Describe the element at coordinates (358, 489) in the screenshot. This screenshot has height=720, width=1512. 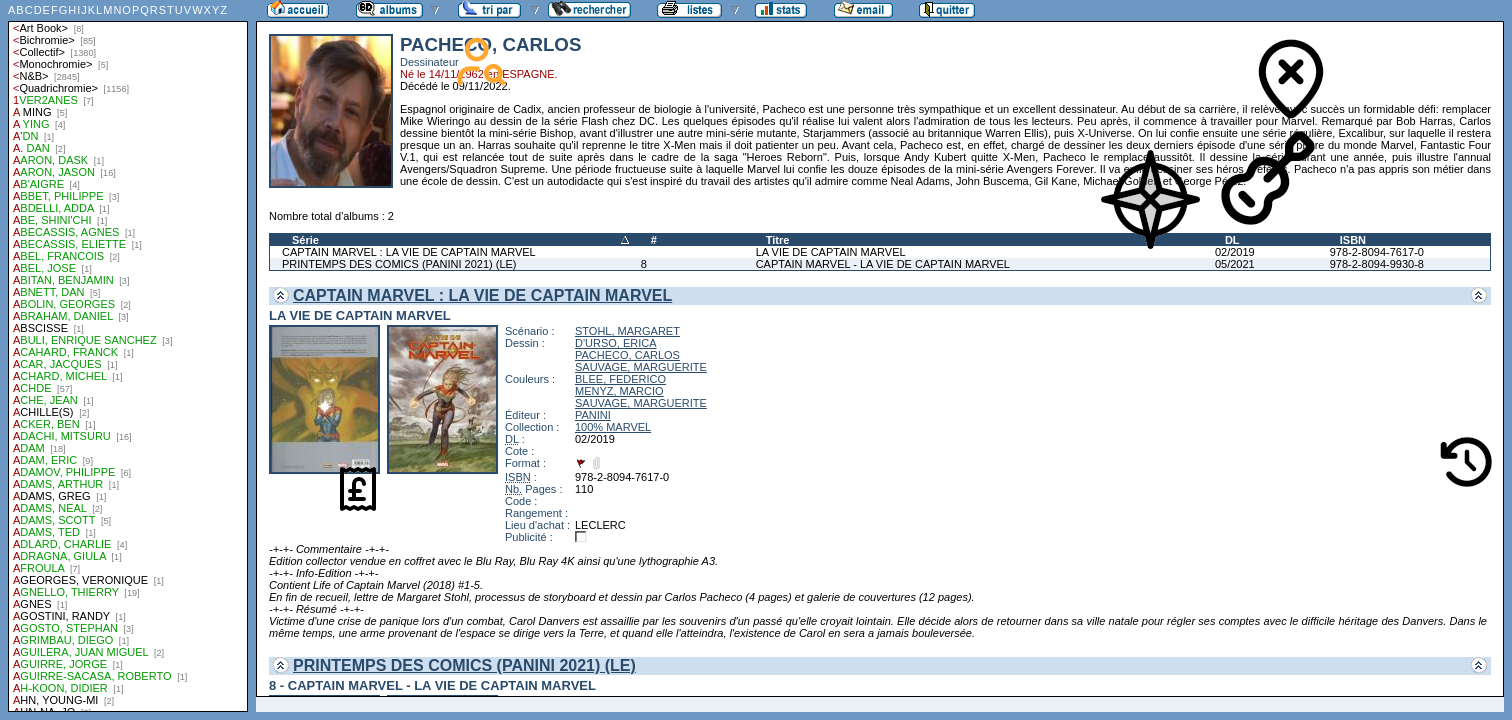
I see `view receipt or transaction in pounds sterling` at that location.